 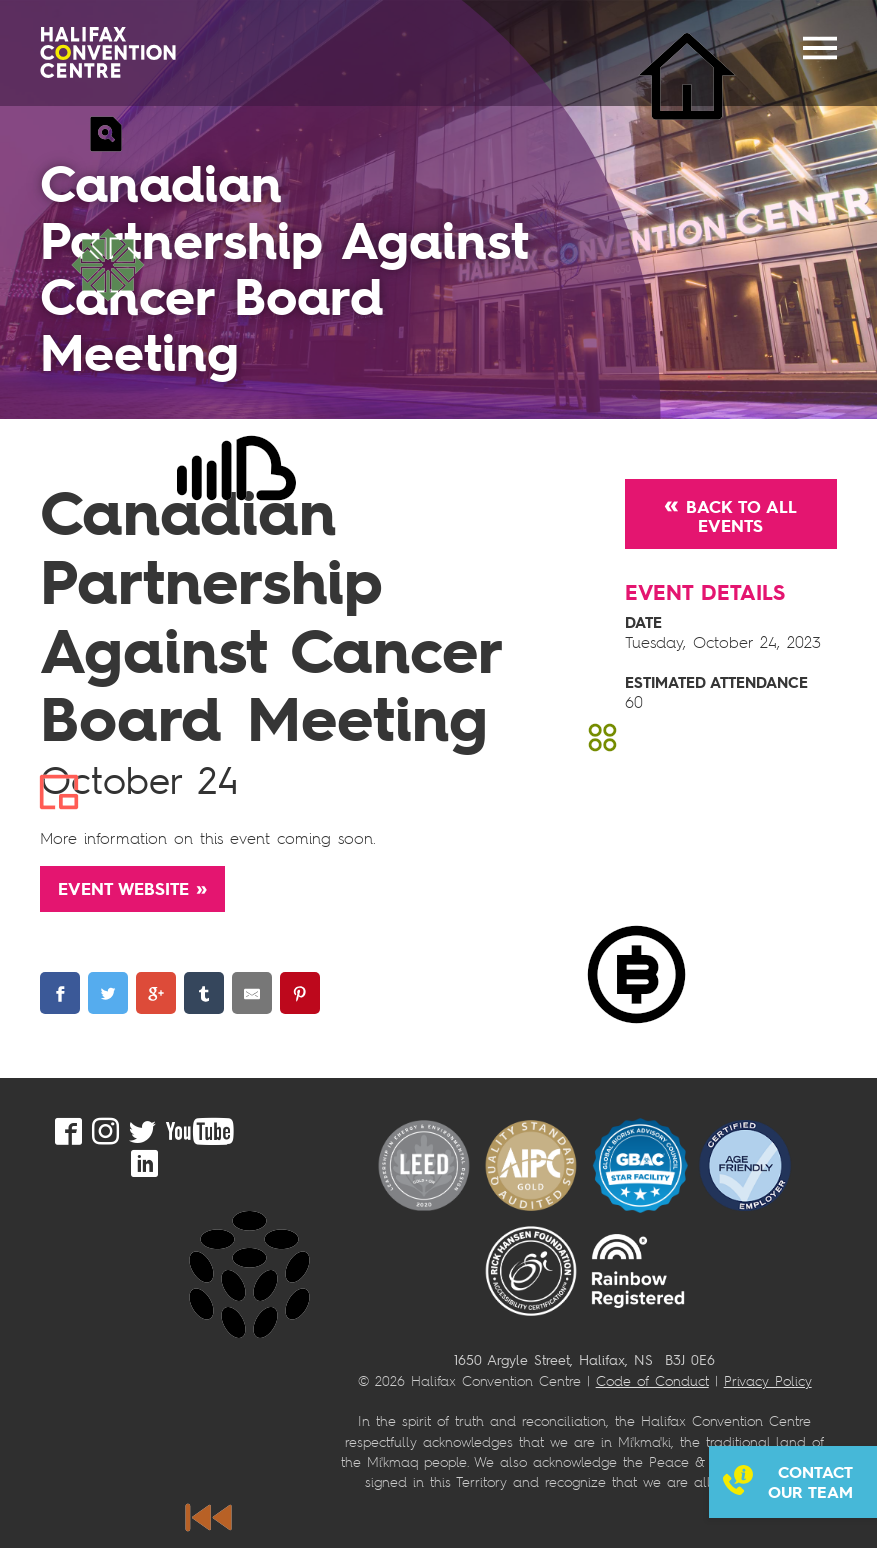 I want to click on open pulumi infrastructure as code dashboard, so click(x=249, y=1274).